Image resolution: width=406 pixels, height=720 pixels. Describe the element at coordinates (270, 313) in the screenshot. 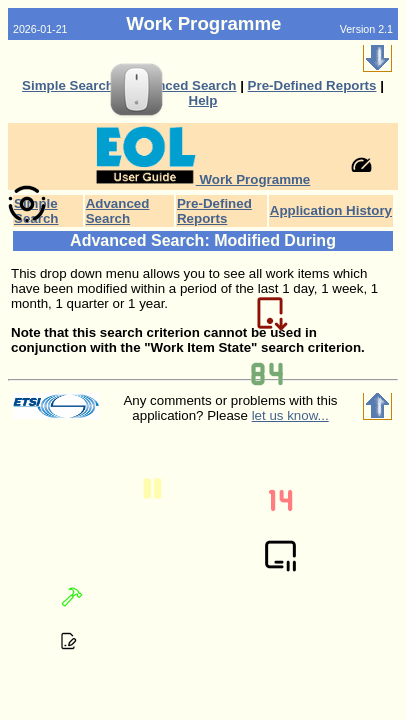

I see `download content to tablet` at that location.